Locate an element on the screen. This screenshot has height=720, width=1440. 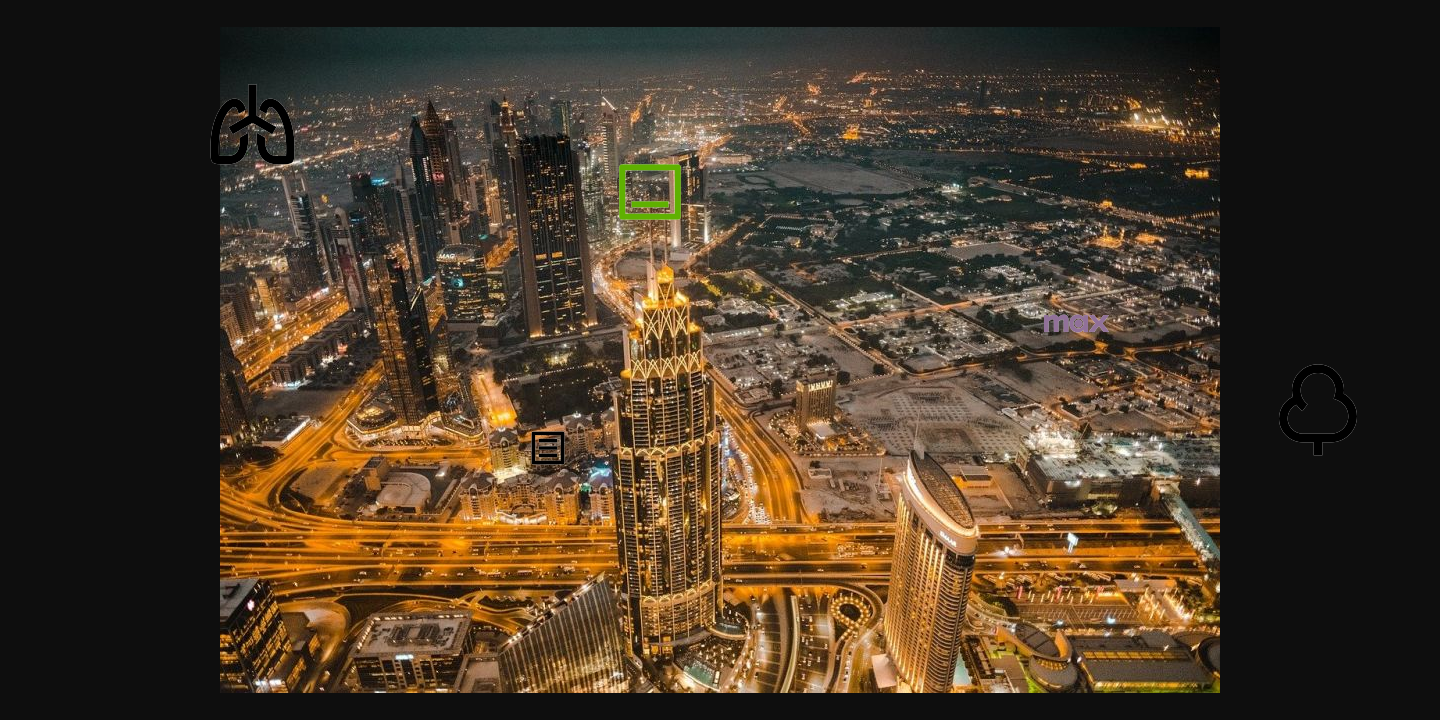
switch to bottom panel layout is located at coordinates (650, 192).